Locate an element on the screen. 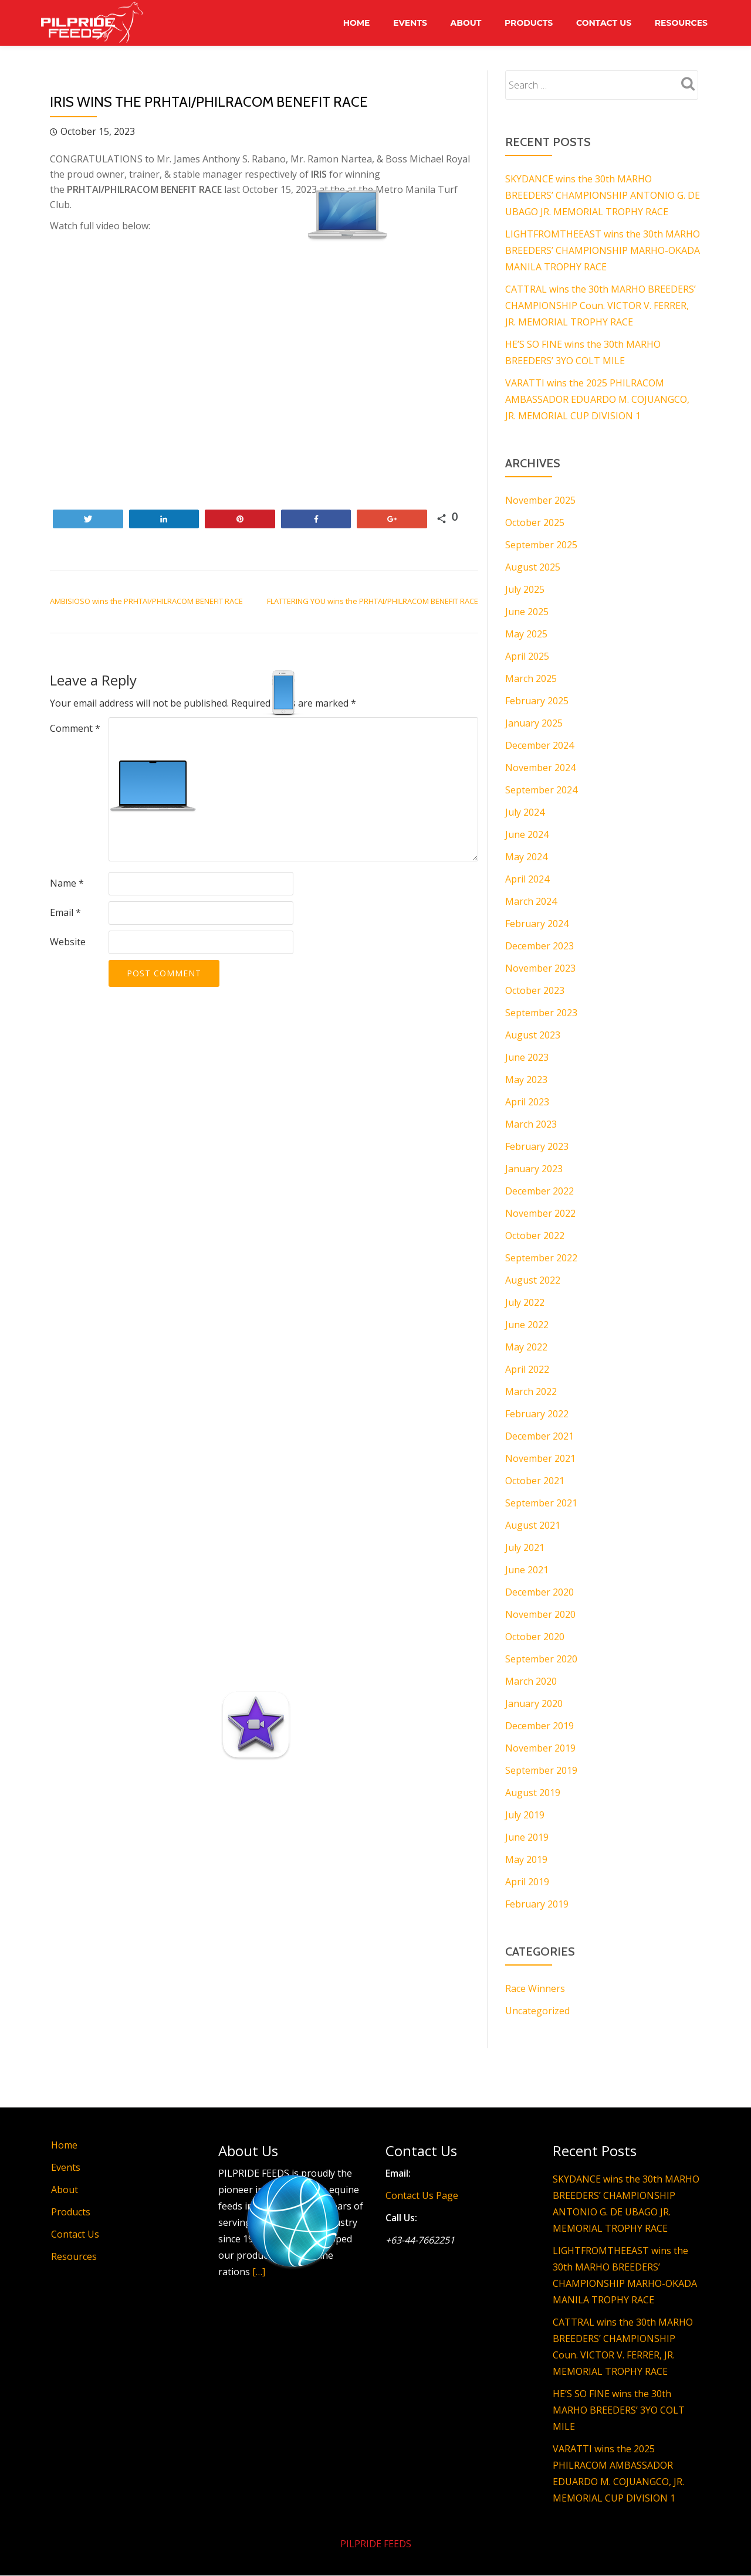  macbook air 15-inch device icon is located at coordinates (153, 781).